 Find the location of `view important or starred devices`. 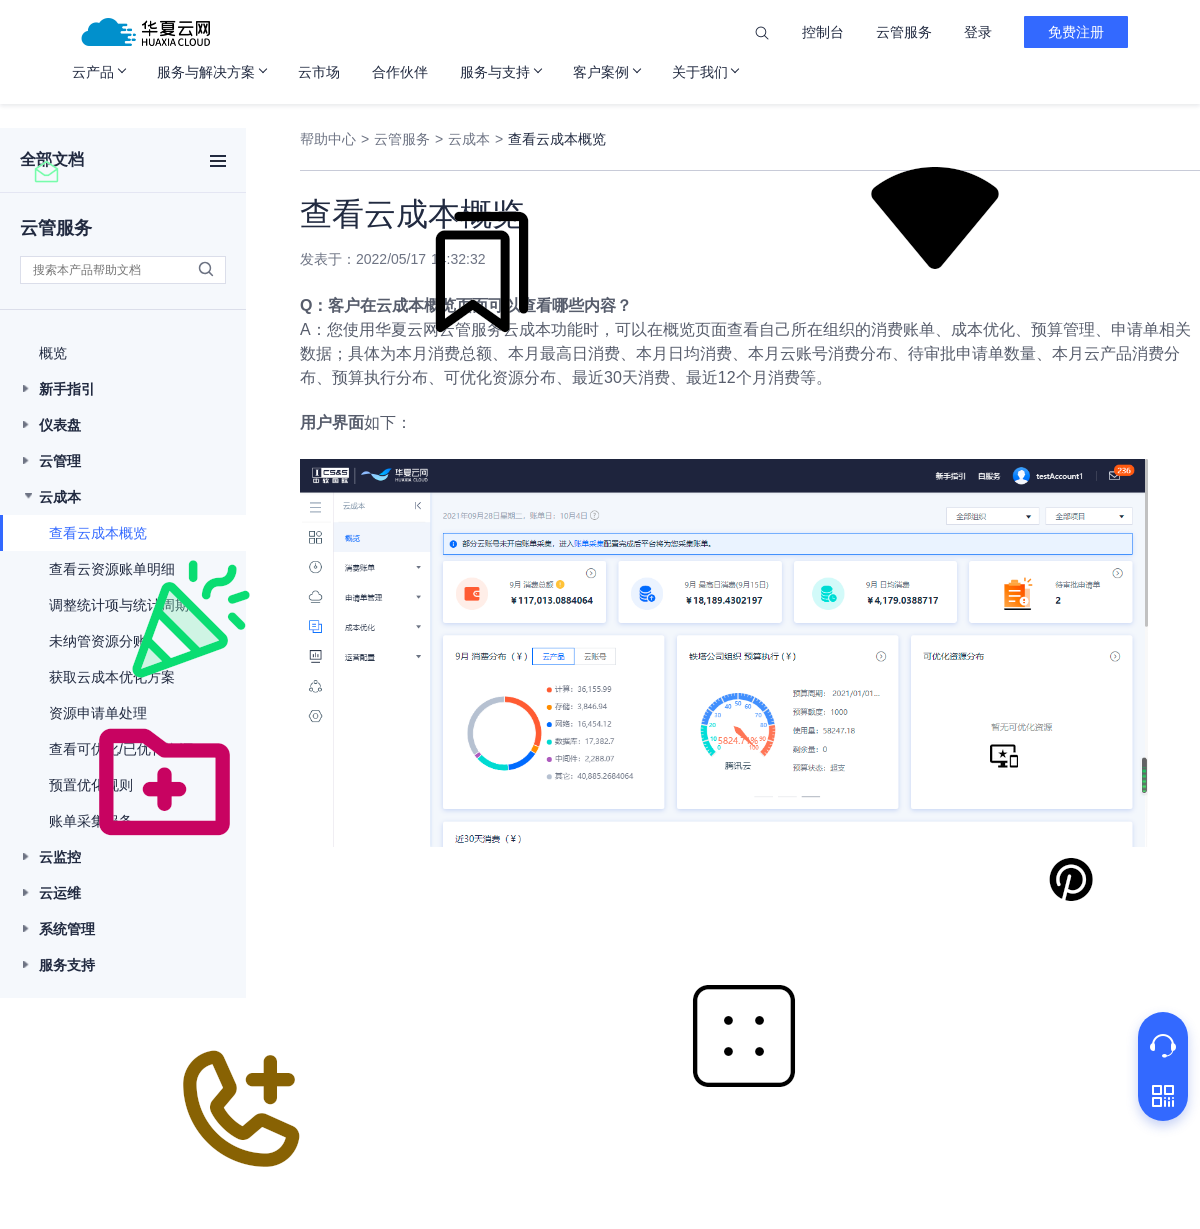

view important or starred devices is located at coordinates (1004, 756).